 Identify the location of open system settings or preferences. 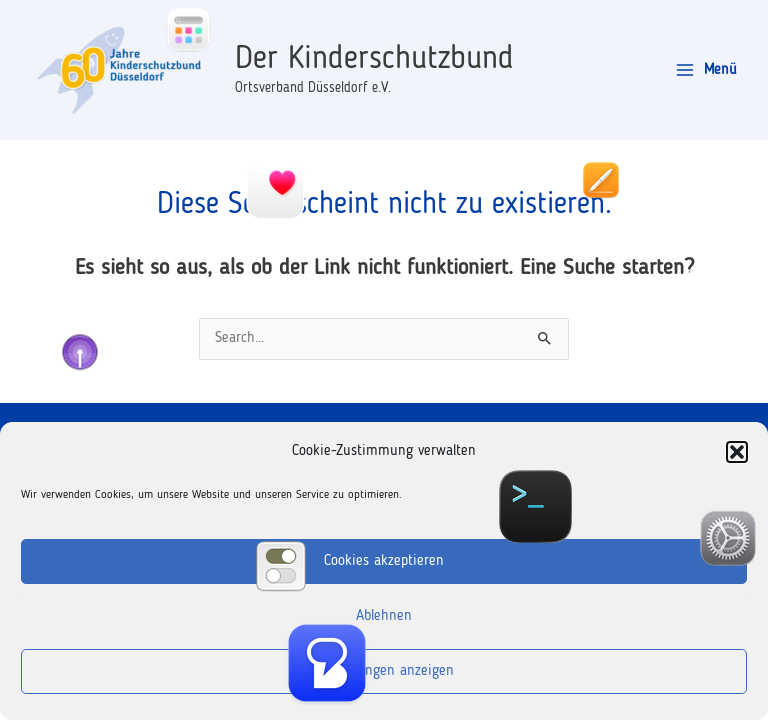
(728, 538).